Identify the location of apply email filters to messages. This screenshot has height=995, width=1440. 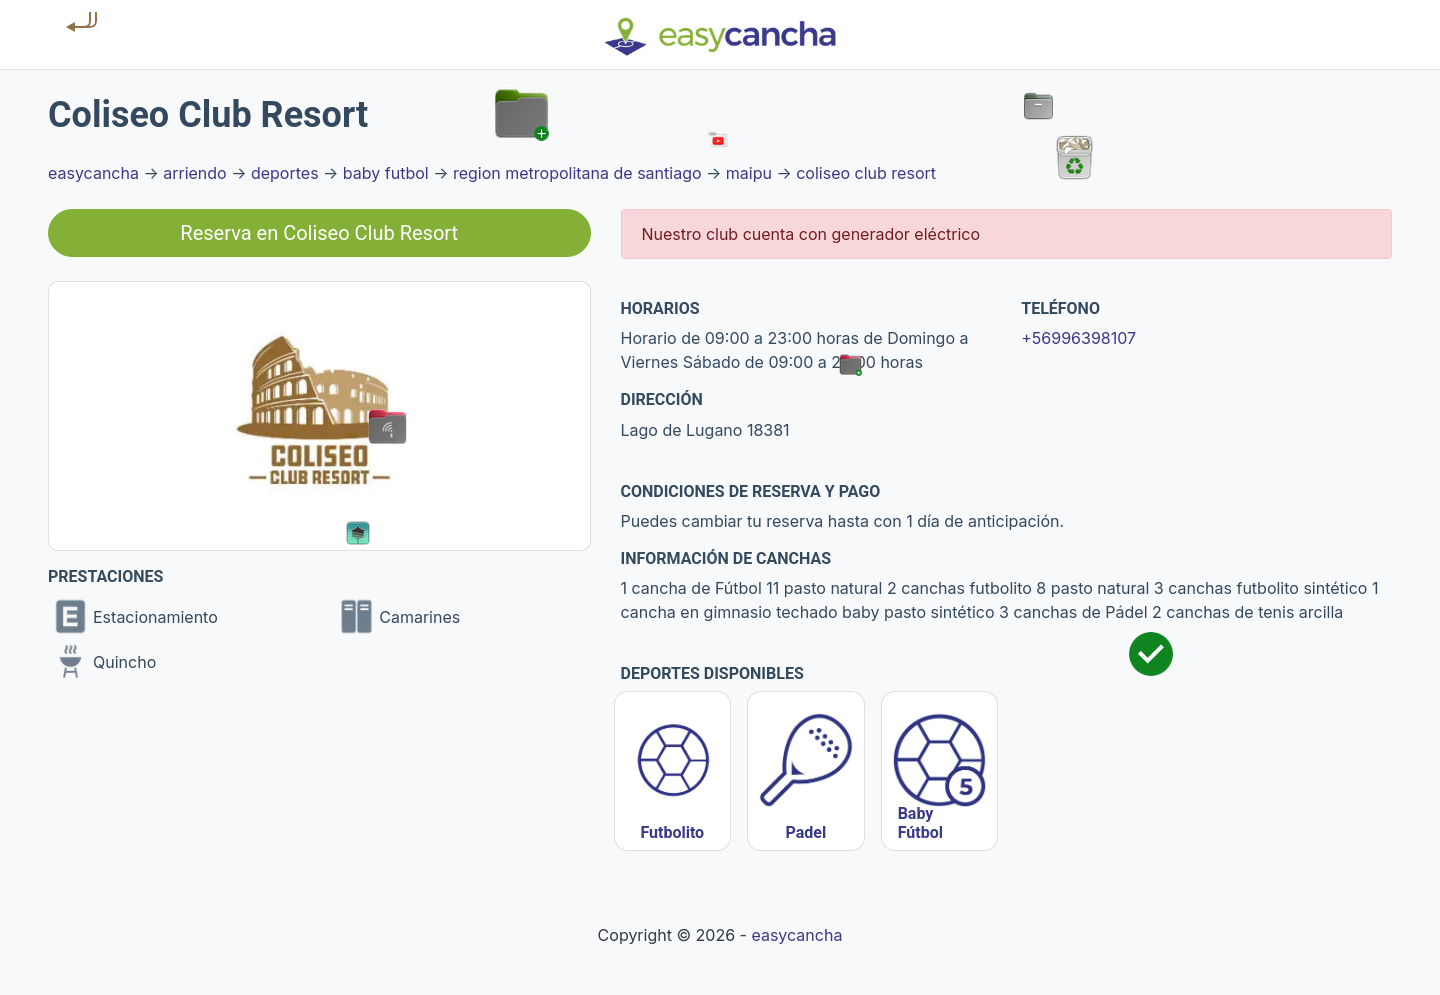
(1151, 654).